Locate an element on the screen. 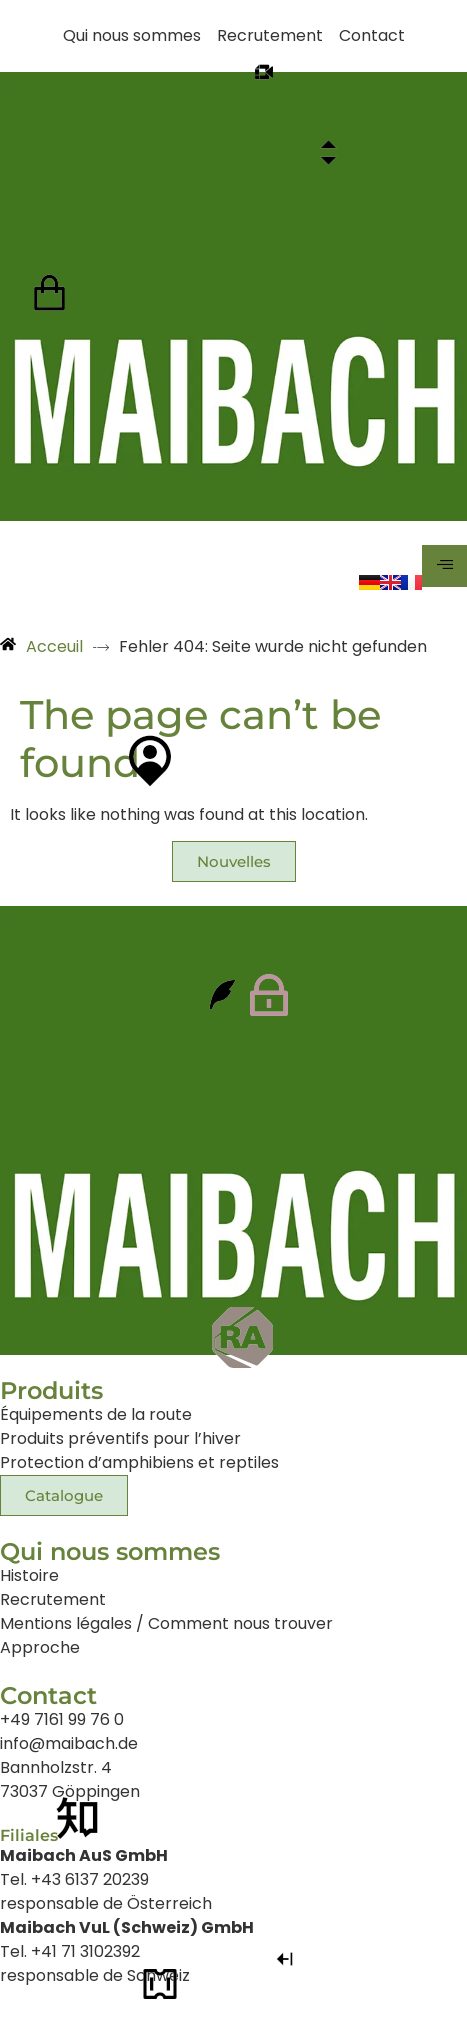  expand or collapse content vertically is located at coordinates (328, 152).